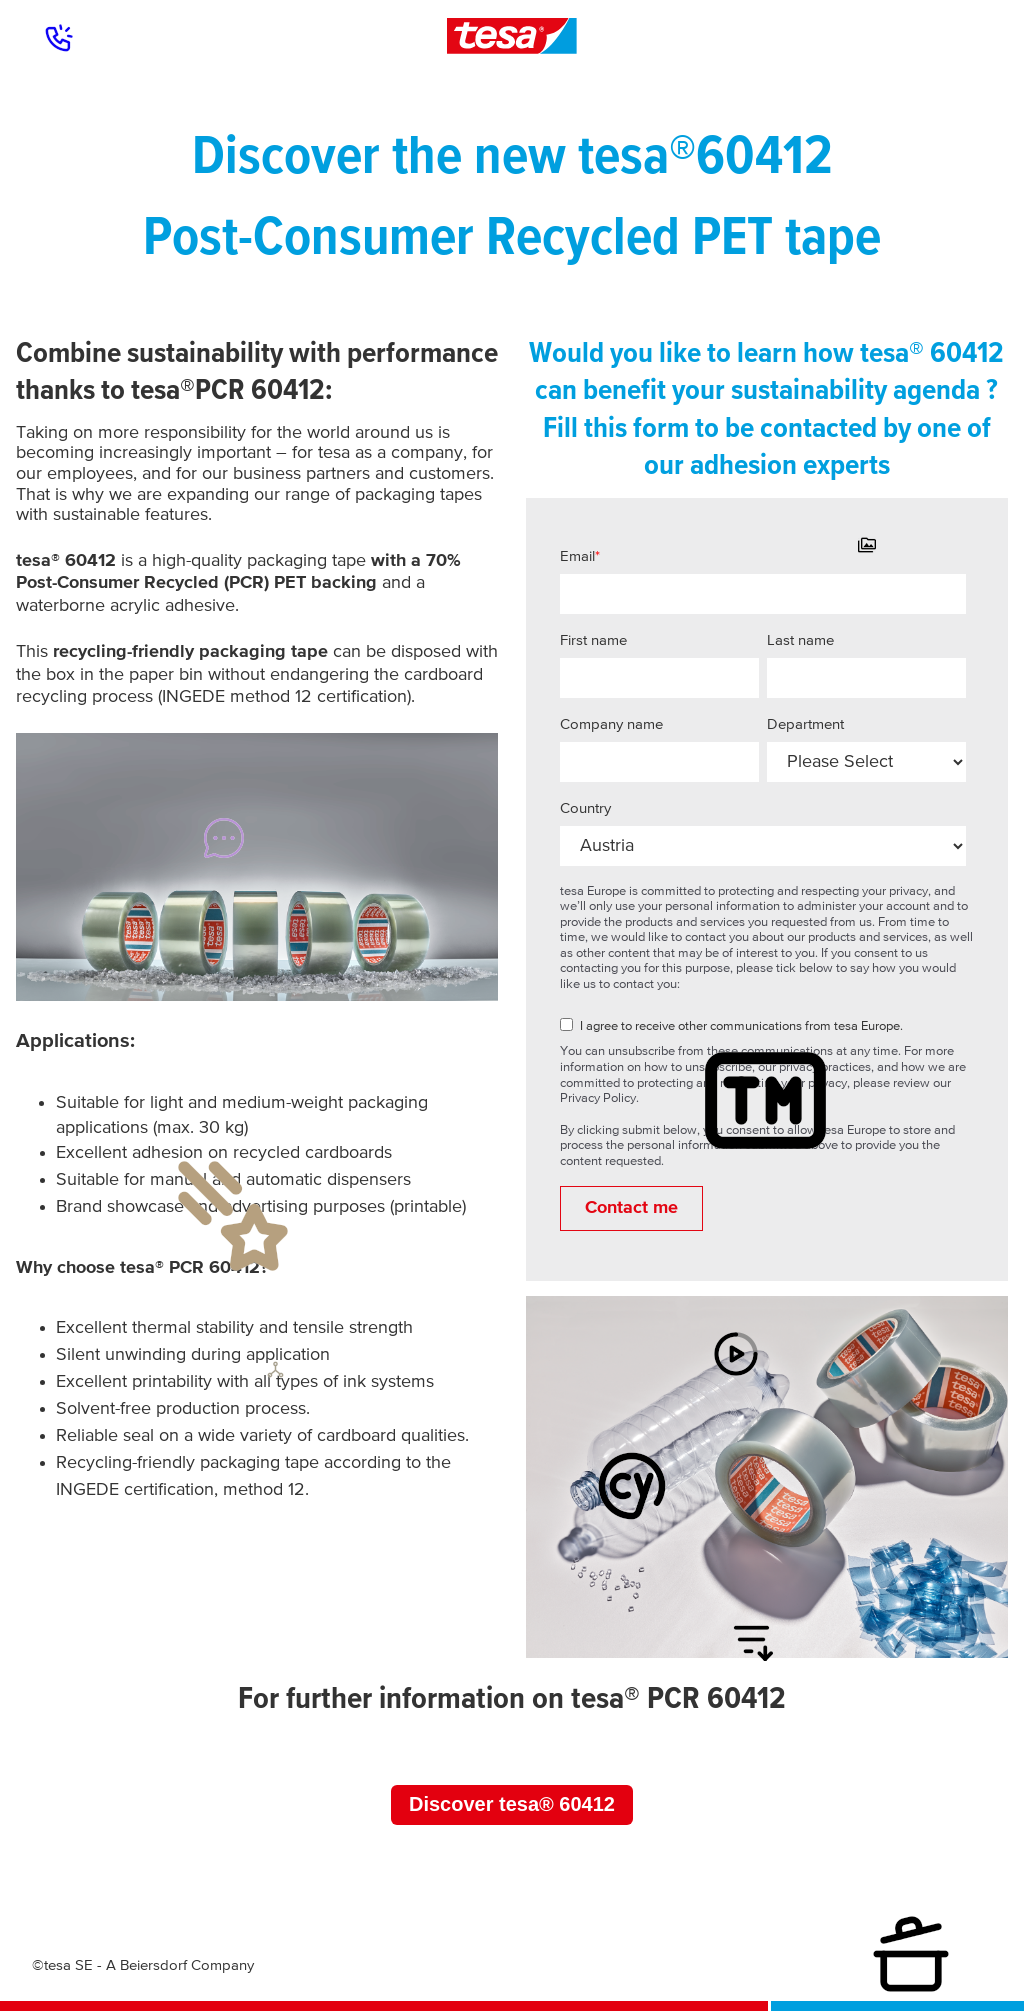 The image size is (1024, 2011). Describe the element at coordinates (275, 1369) in the screenshot. I see `view organizational hierarchy or structure` at that location.